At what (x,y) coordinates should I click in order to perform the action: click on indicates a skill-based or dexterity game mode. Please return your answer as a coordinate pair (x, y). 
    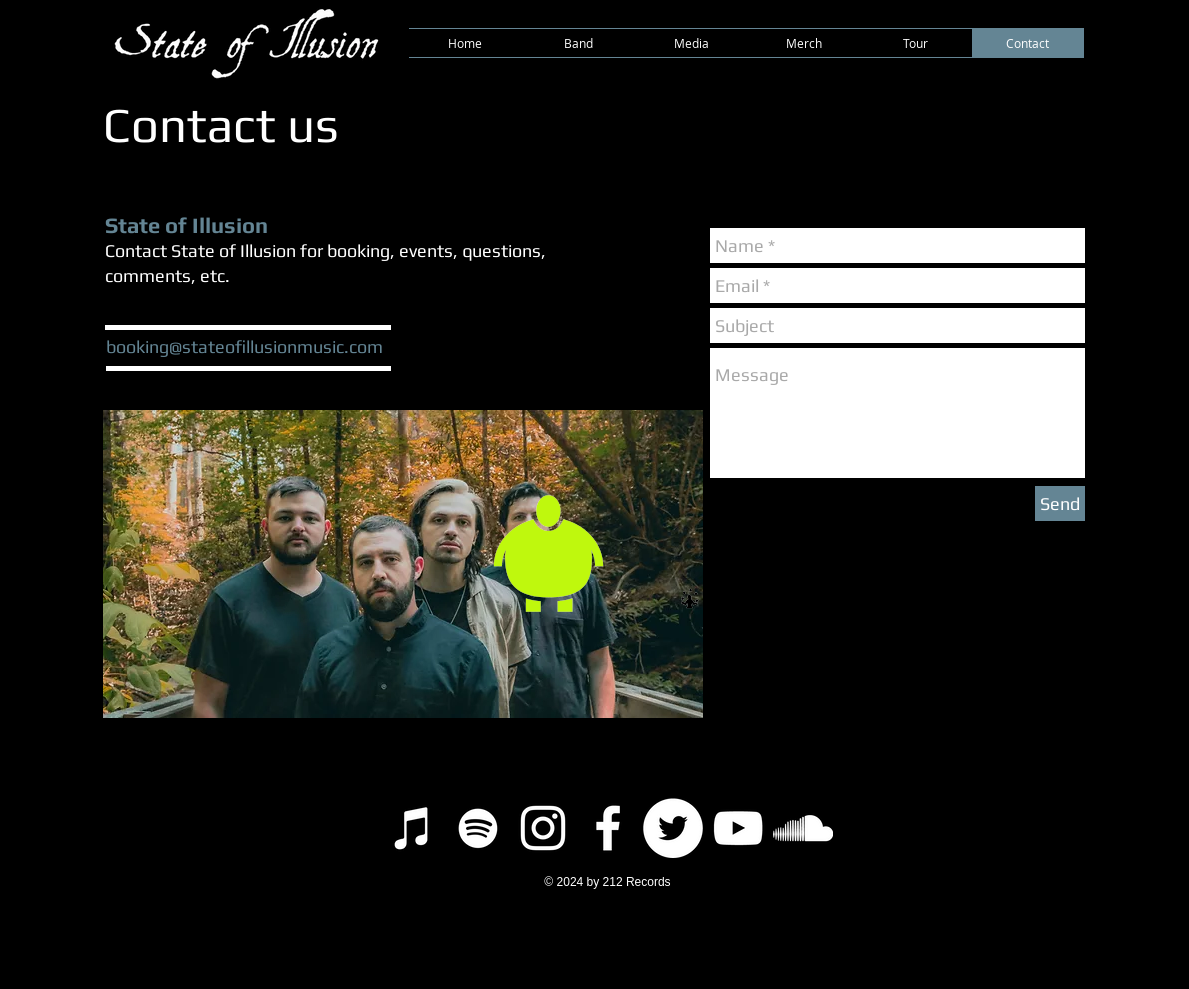
    Looking at the image, I should click on (689, 598).